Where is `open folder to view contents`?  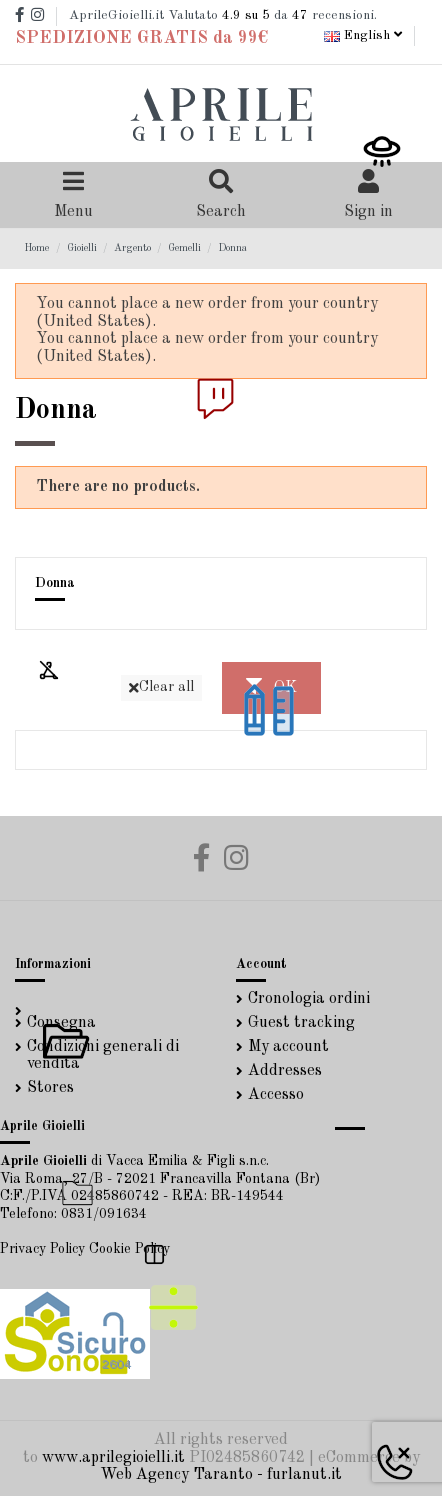 open folder to view contents is located at coordinates (64, 1040).